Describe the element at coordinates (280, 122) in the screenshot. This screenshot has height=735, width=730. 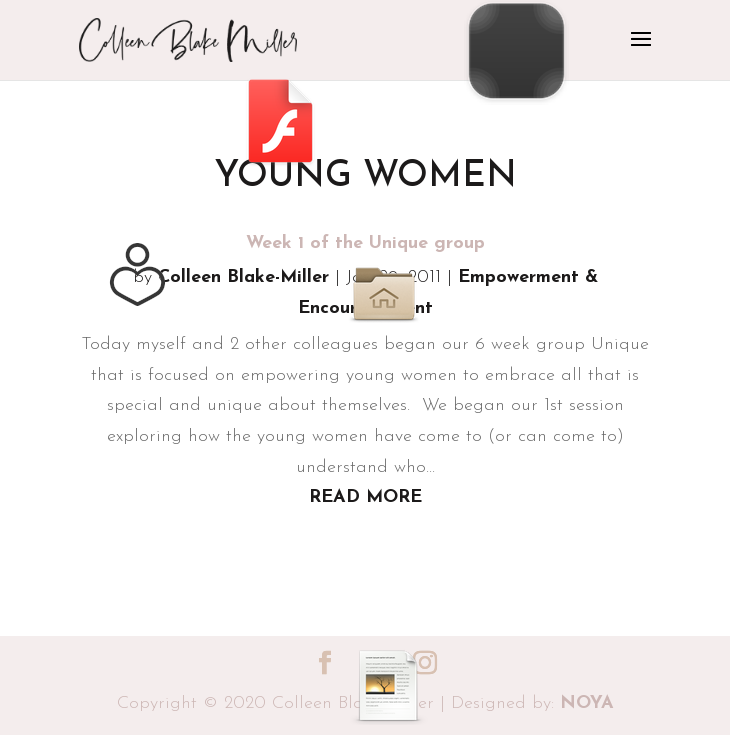
I see `flash video file type indicator` at that location.